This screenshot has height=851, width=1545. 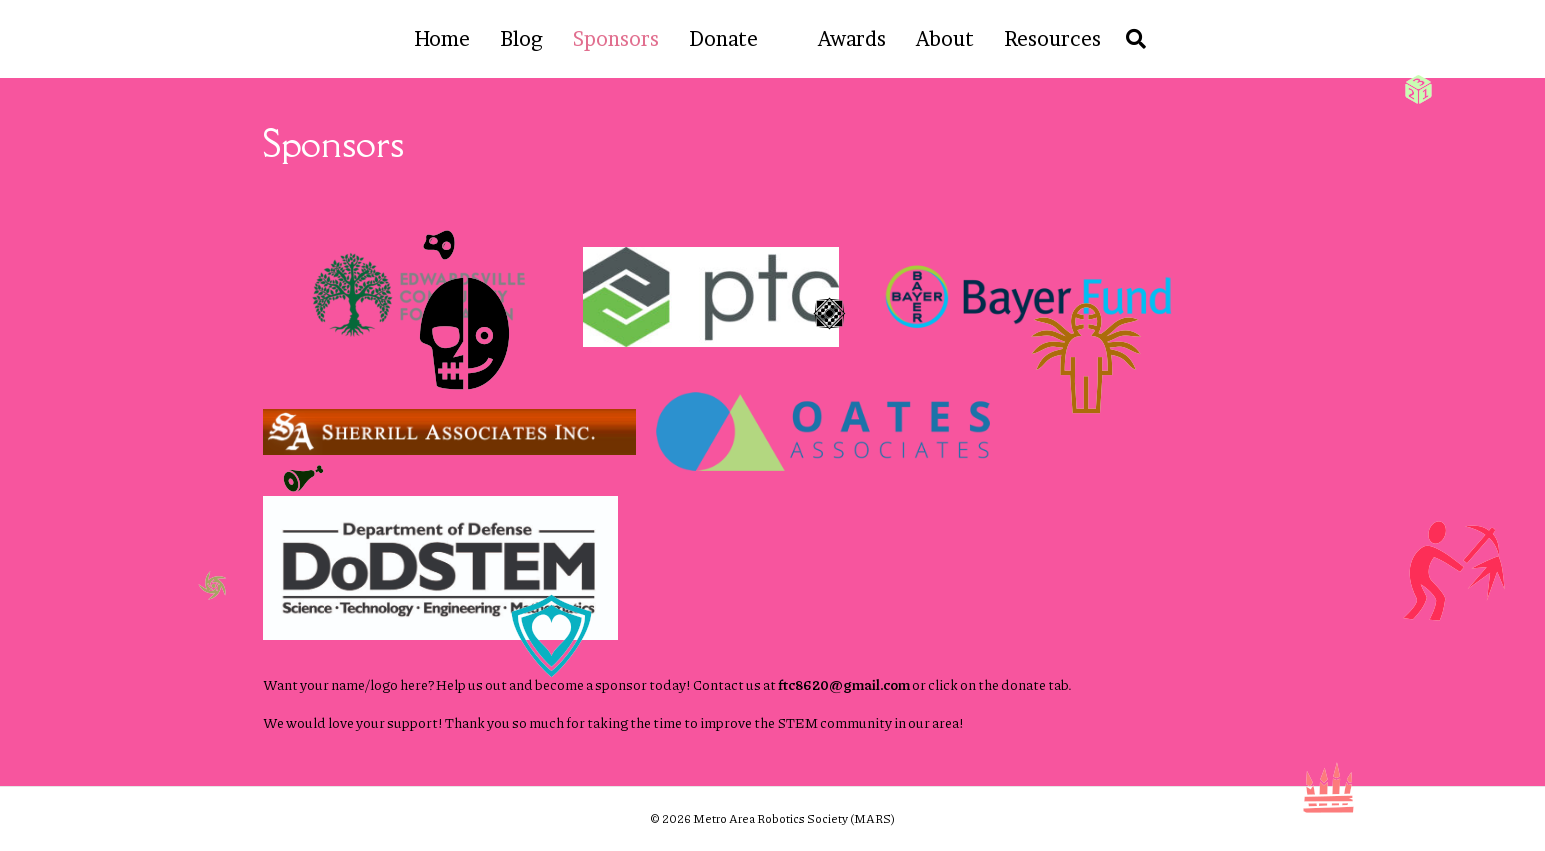 I want to click on indicates a character at critically low health, so click(x=465, y=333).